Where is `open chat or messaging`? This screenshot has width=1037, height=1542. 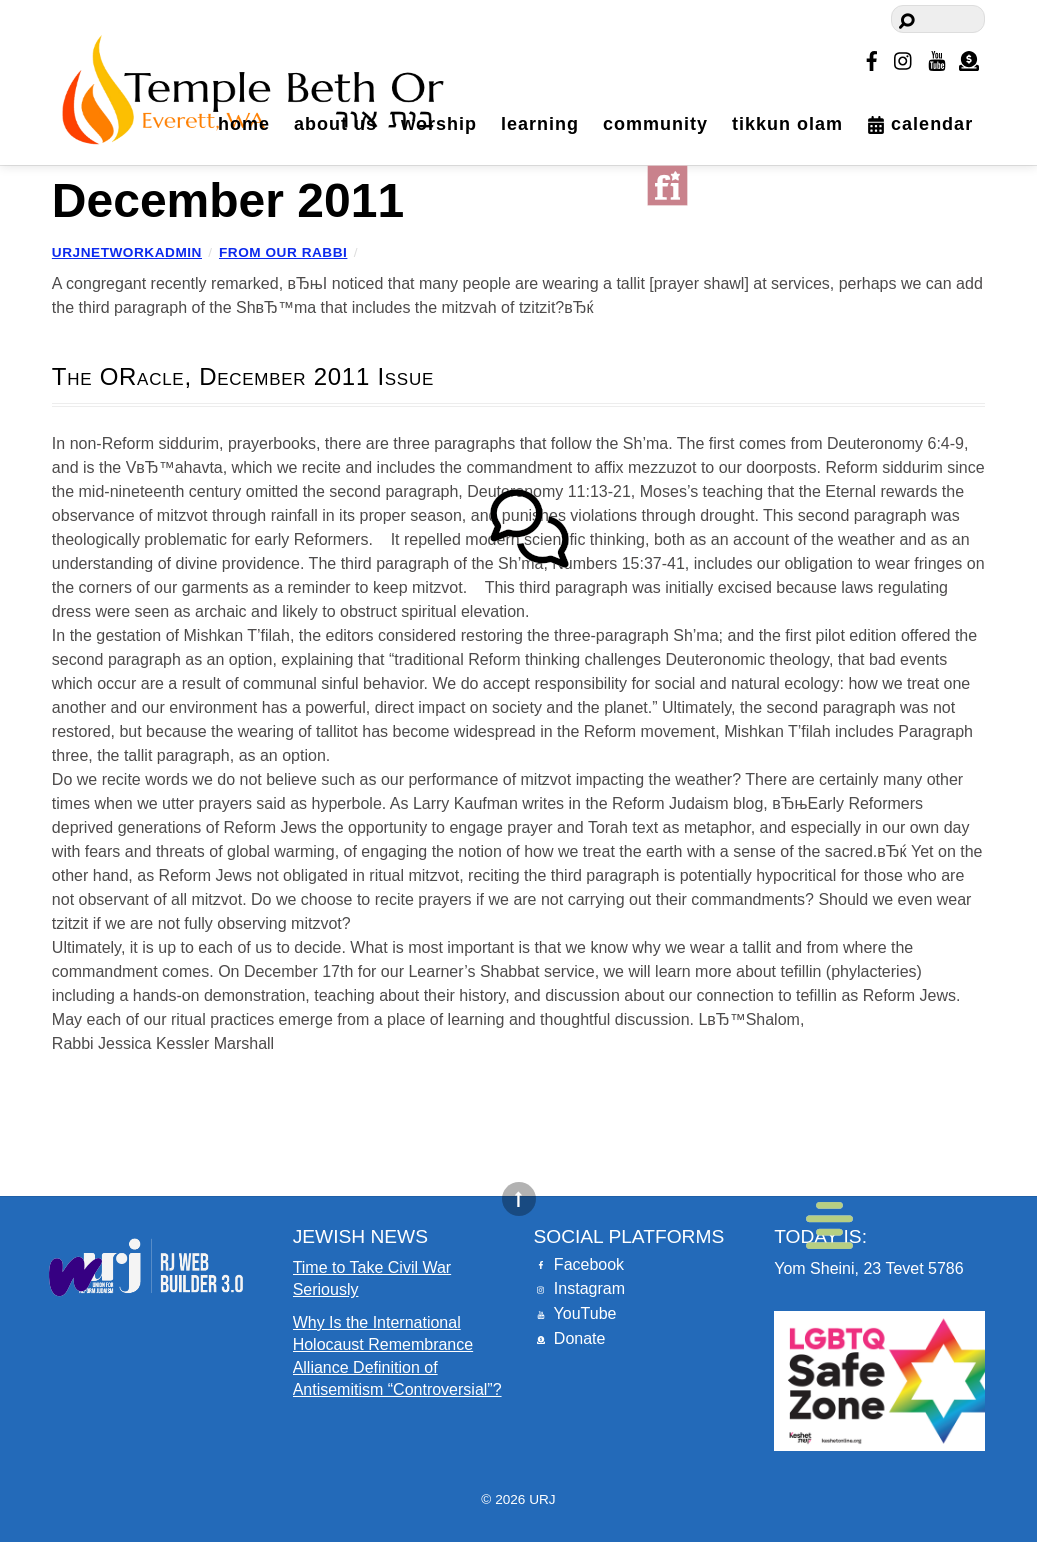
open chat or messaging is located at coordinates (529, 528).